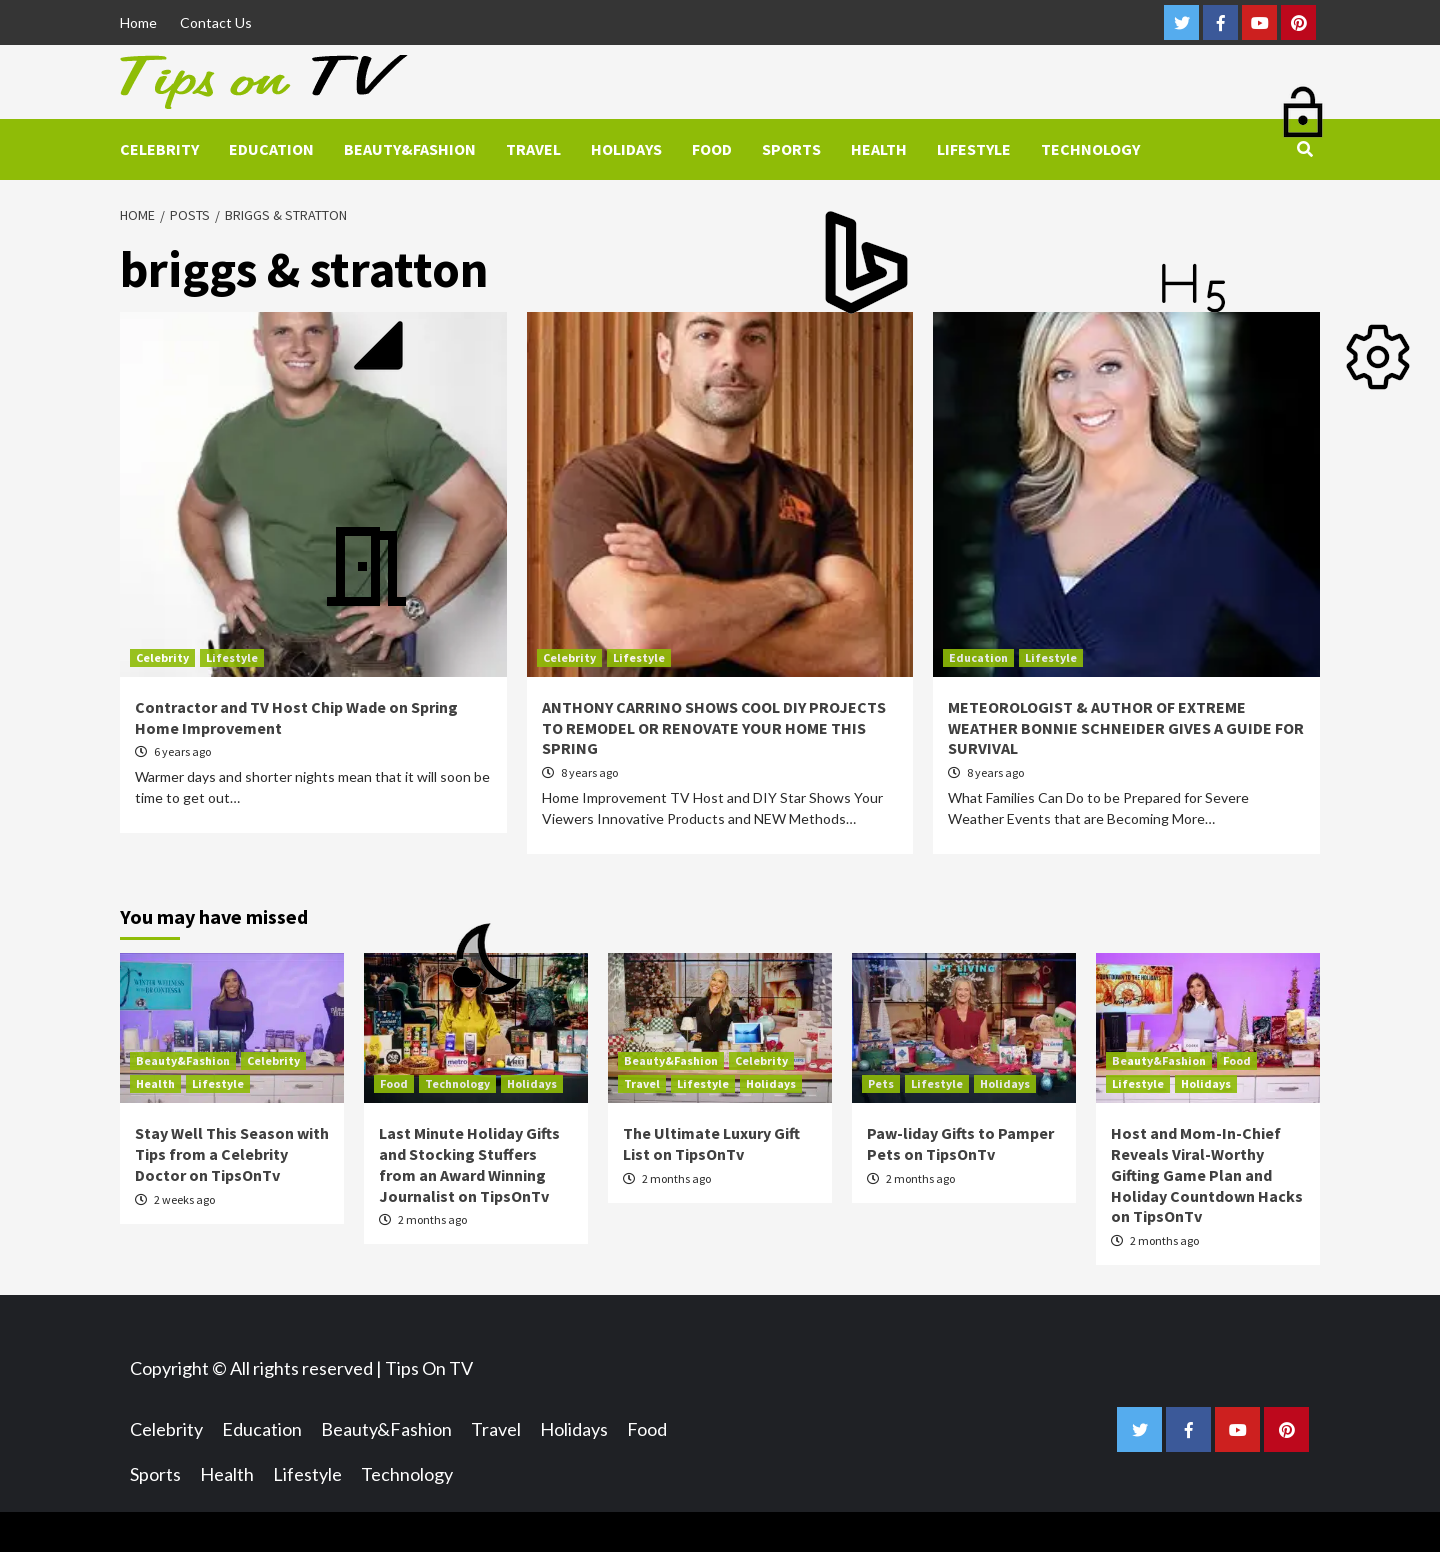 The width and height of the screenshot is (1440, 1552). What do you see at coordinates (376, 343) in the screenshot?
I see `indicates full cellular signal strength` at bounding box center [376, 343].